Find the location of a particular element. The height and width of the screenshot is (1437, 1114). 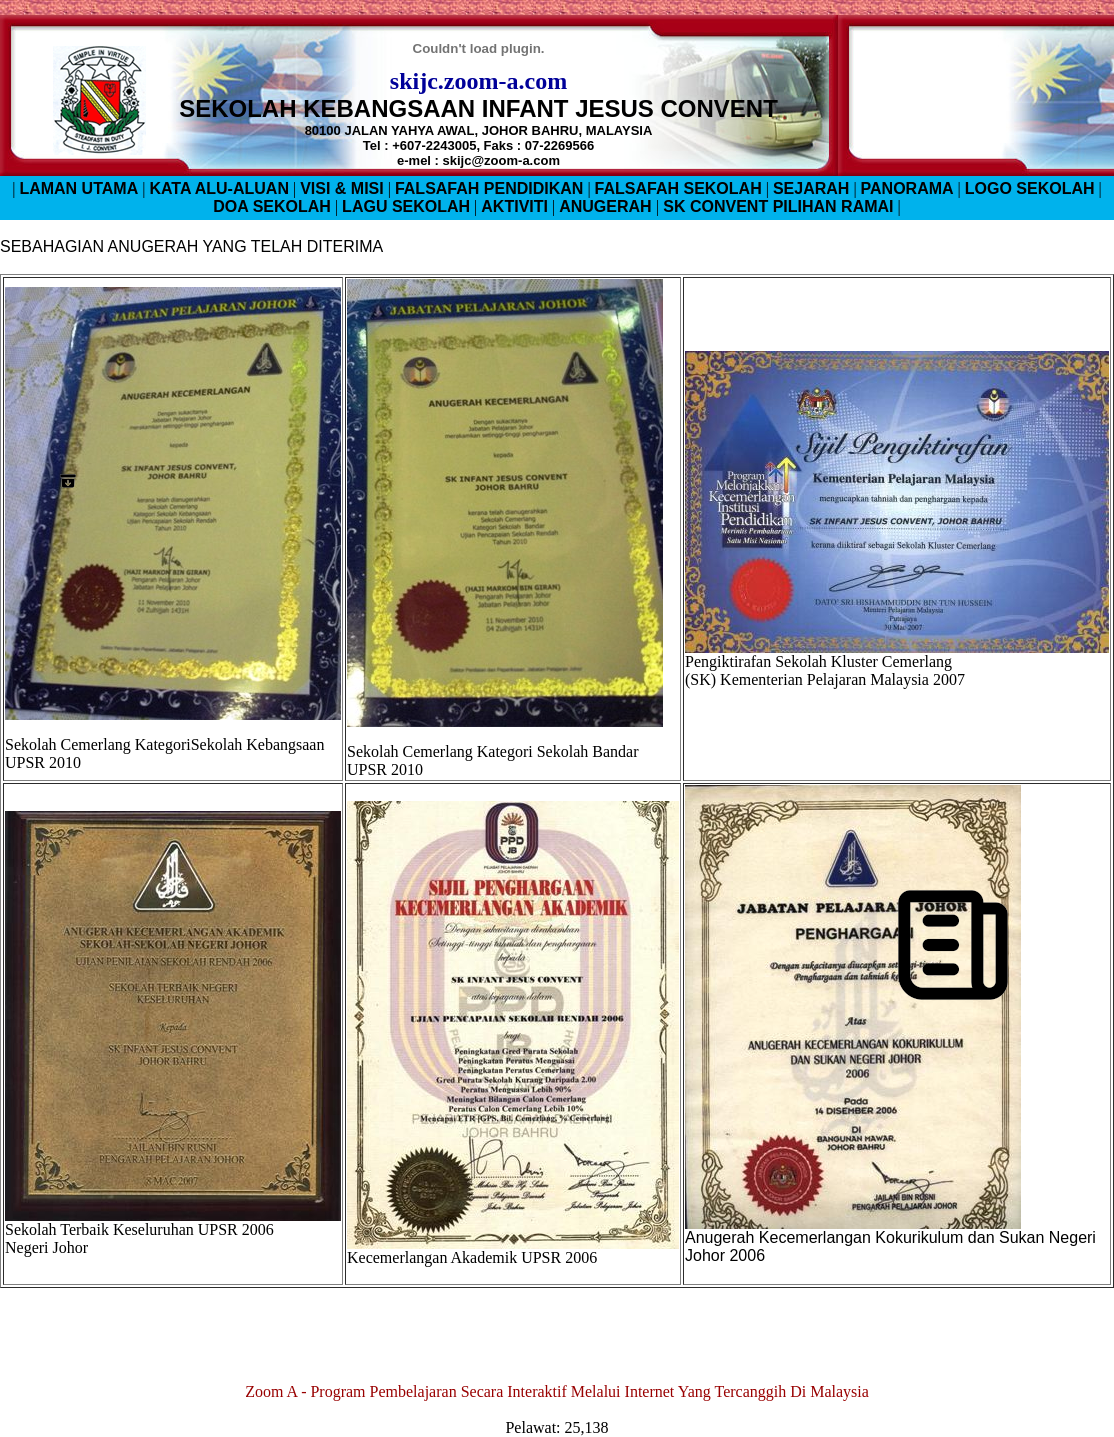

view news articles or updates is located at coordinates (953, 945).